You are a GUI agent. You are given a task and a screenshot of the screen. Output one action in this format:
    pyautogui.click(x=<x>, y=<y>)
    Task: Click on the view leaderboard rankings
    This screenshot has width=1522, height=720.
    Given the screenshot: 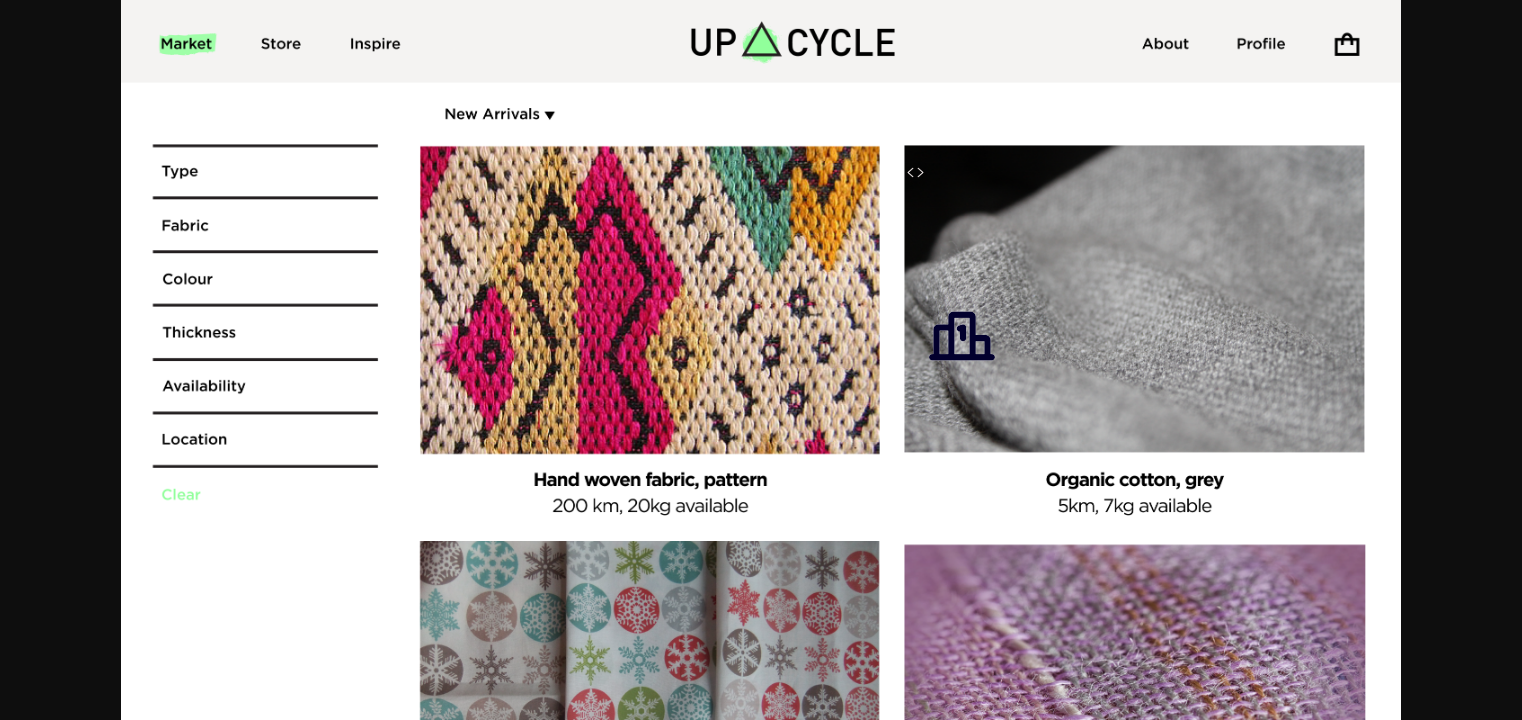 What is the action you would take?
    pyautogui.click(x=962, y=336)
    